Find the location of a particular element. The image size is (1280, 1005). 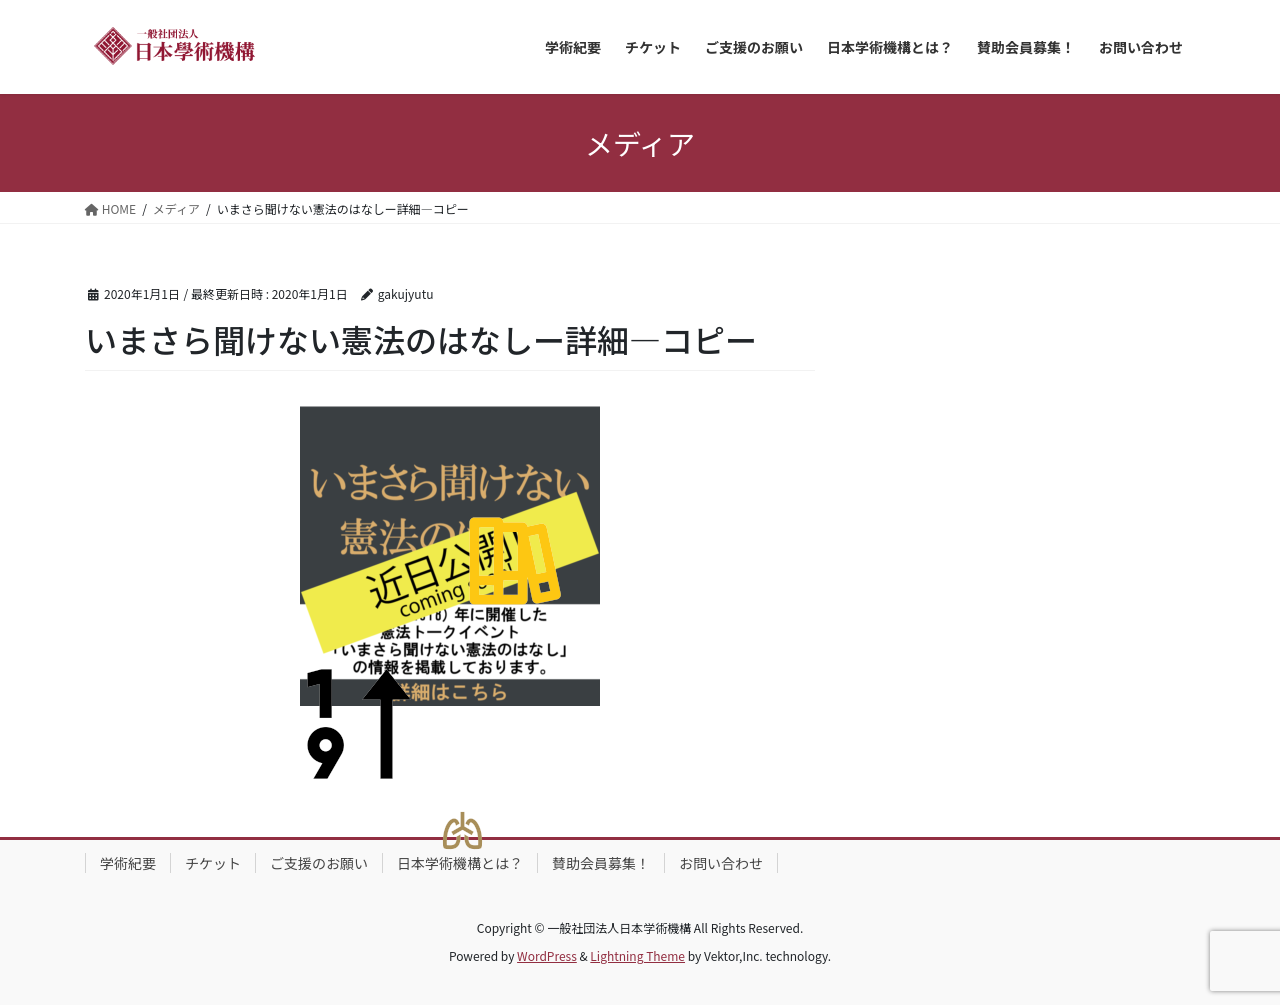

browse your digital library is located at coordinates (513, 561).